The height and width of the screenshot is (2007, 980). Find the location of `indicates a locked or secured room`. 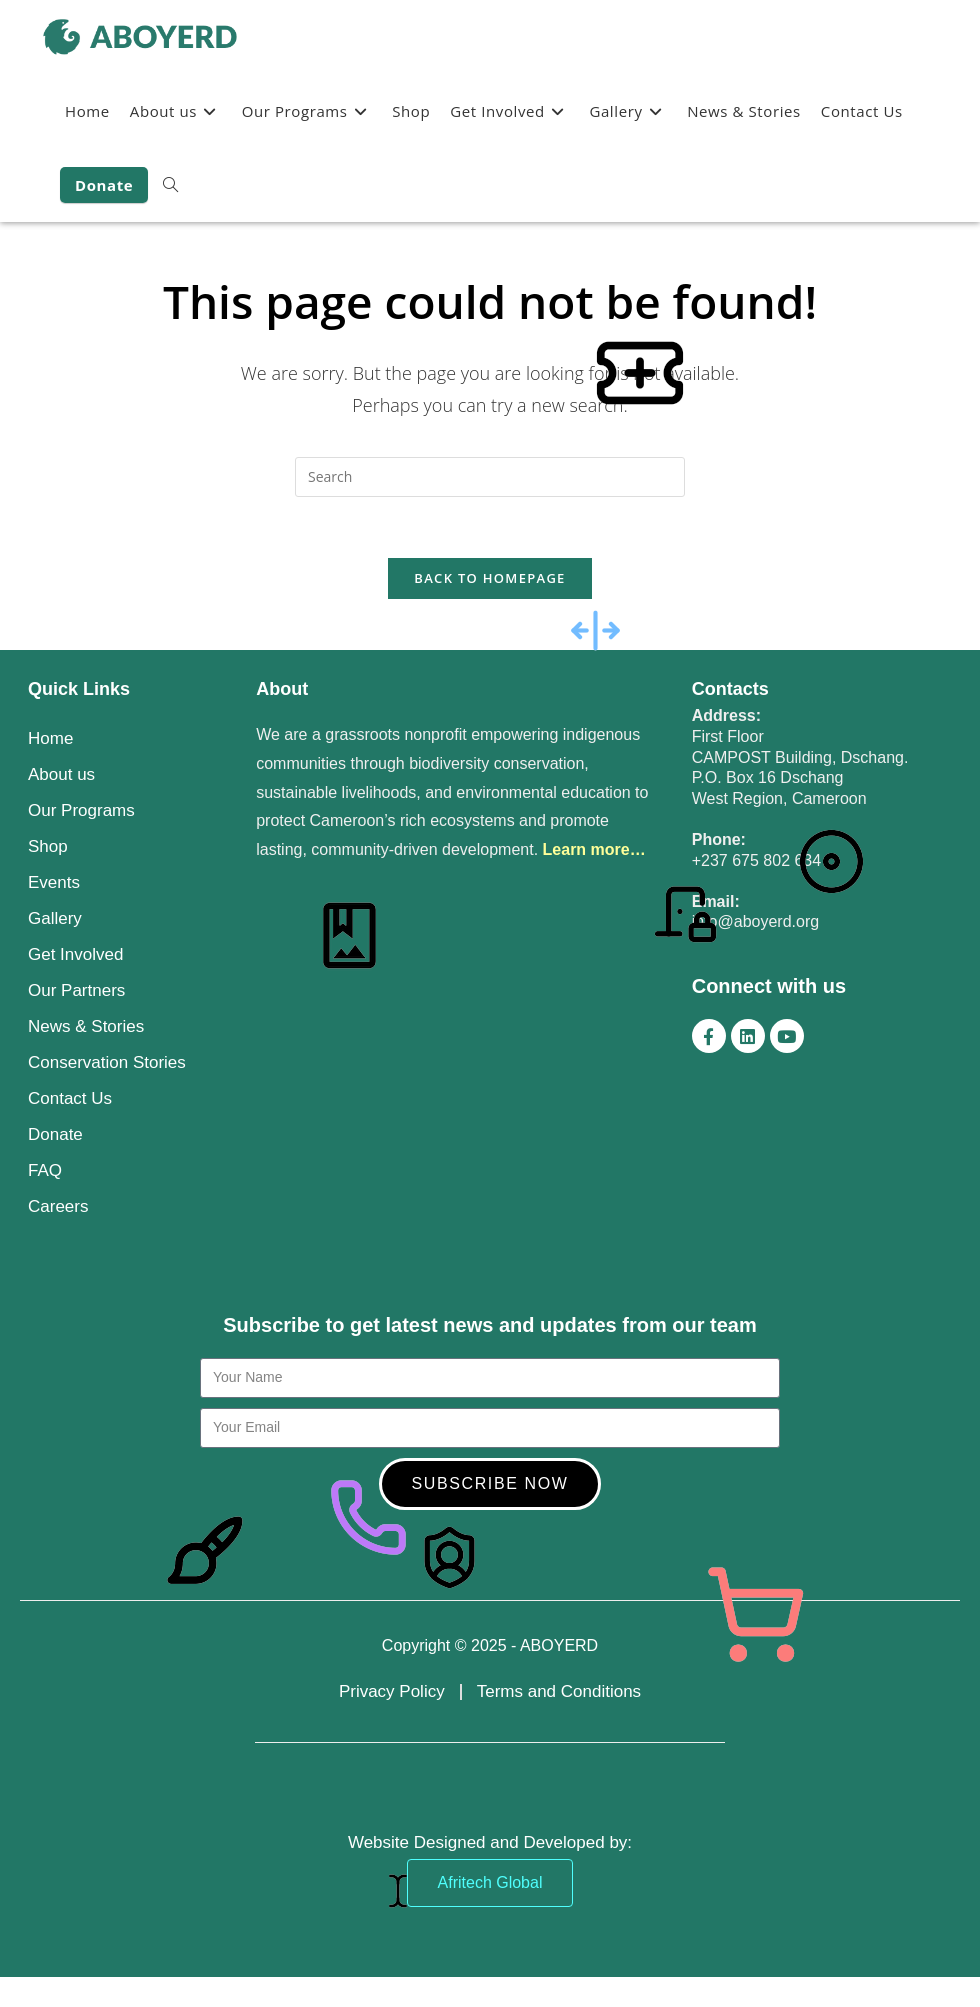

indicates a locked or secured room is located at coordinates (685, 911).